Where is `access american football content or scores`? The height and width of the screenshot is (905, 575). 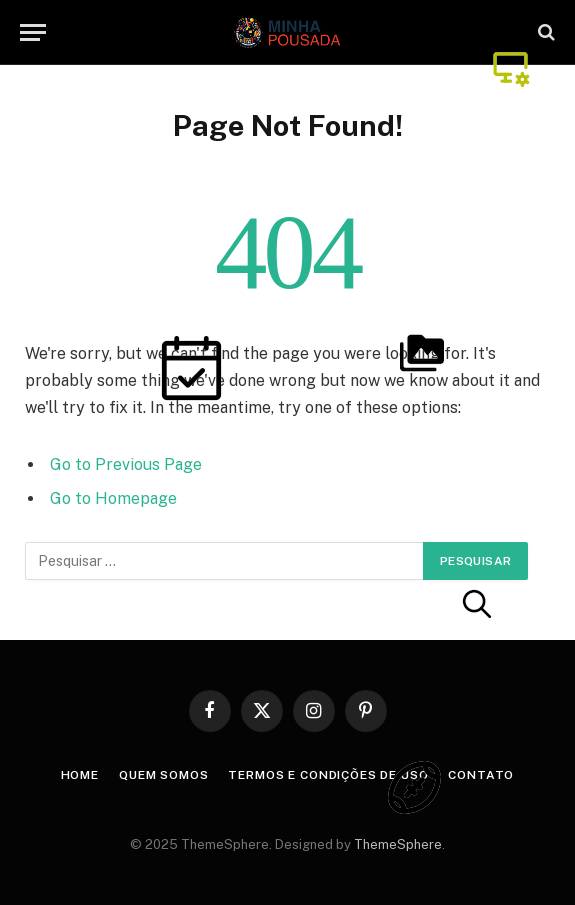
access american football content or scores is located at coordinates (414, 787).